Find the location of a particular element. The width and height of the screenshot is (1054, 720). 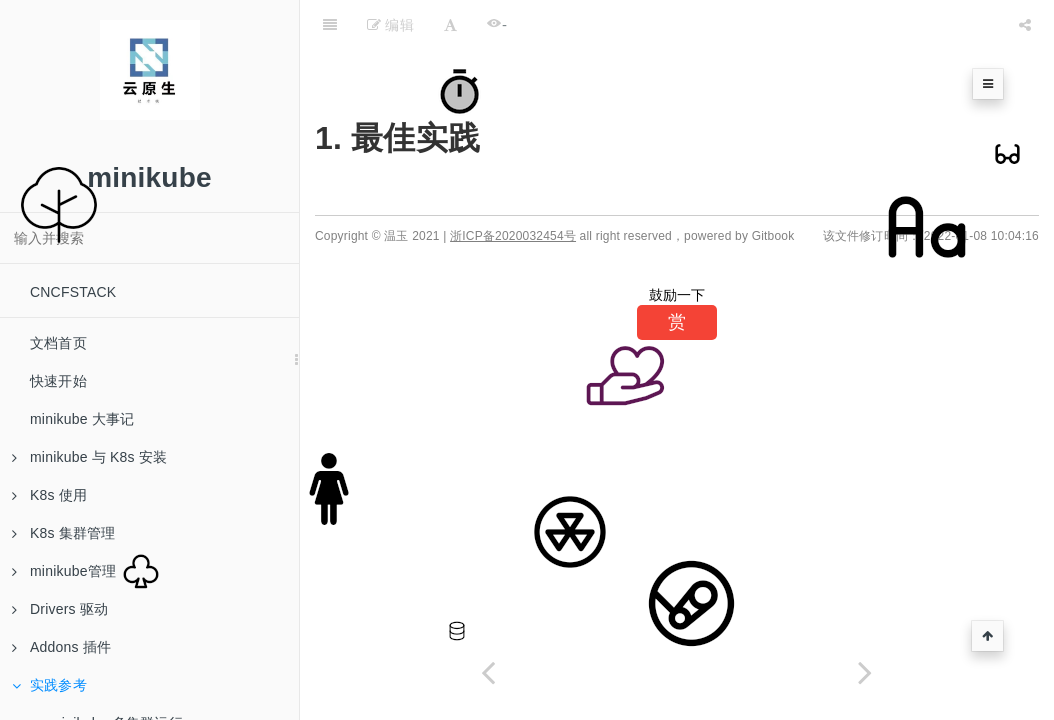

club suit symbol for card games is located at coordinates (141, 572).